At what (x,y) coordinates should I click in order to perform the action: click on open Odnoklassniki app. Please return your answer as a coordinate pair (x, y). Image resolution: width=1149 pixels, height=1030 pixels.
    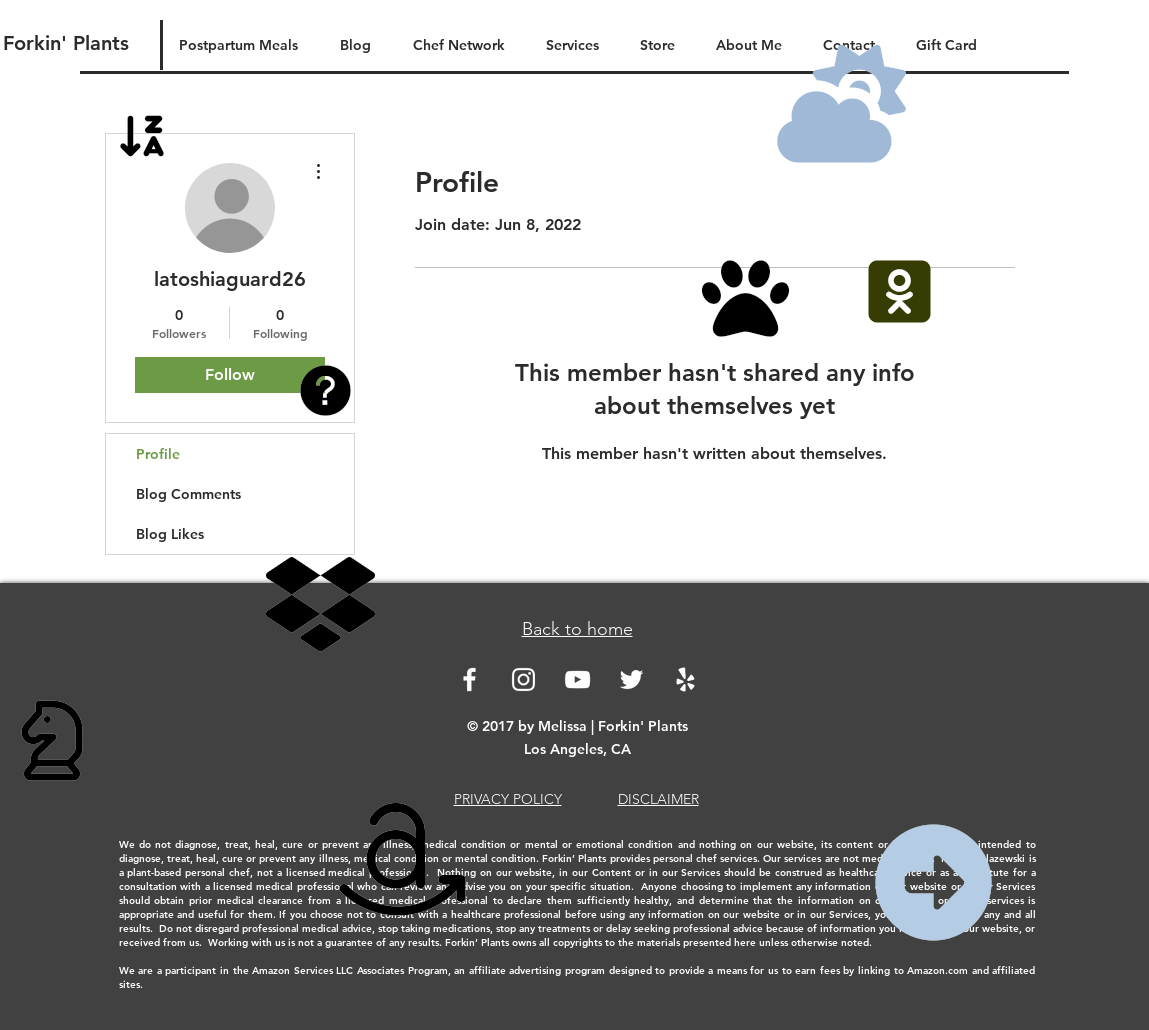
    Looking at the image, I should click on (899, 291).